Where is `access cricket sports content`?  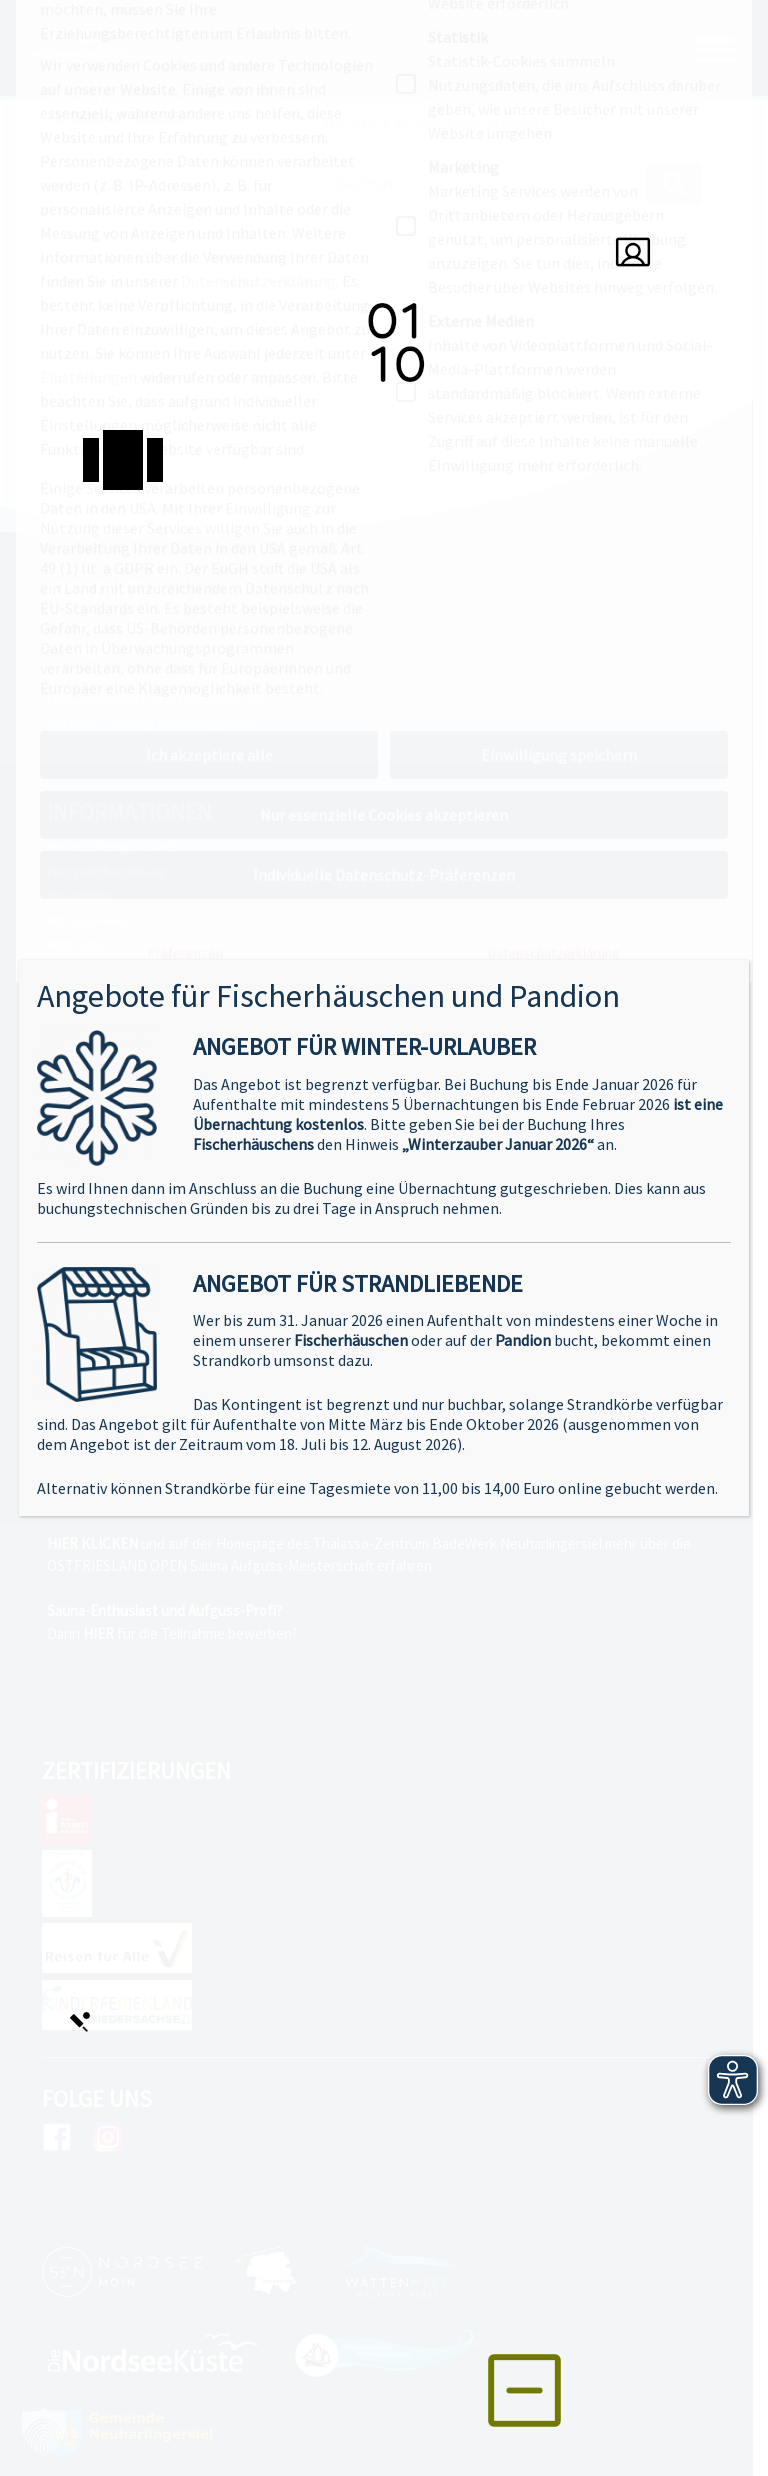 access cricket sports content is located at coordinates (80, 2022).